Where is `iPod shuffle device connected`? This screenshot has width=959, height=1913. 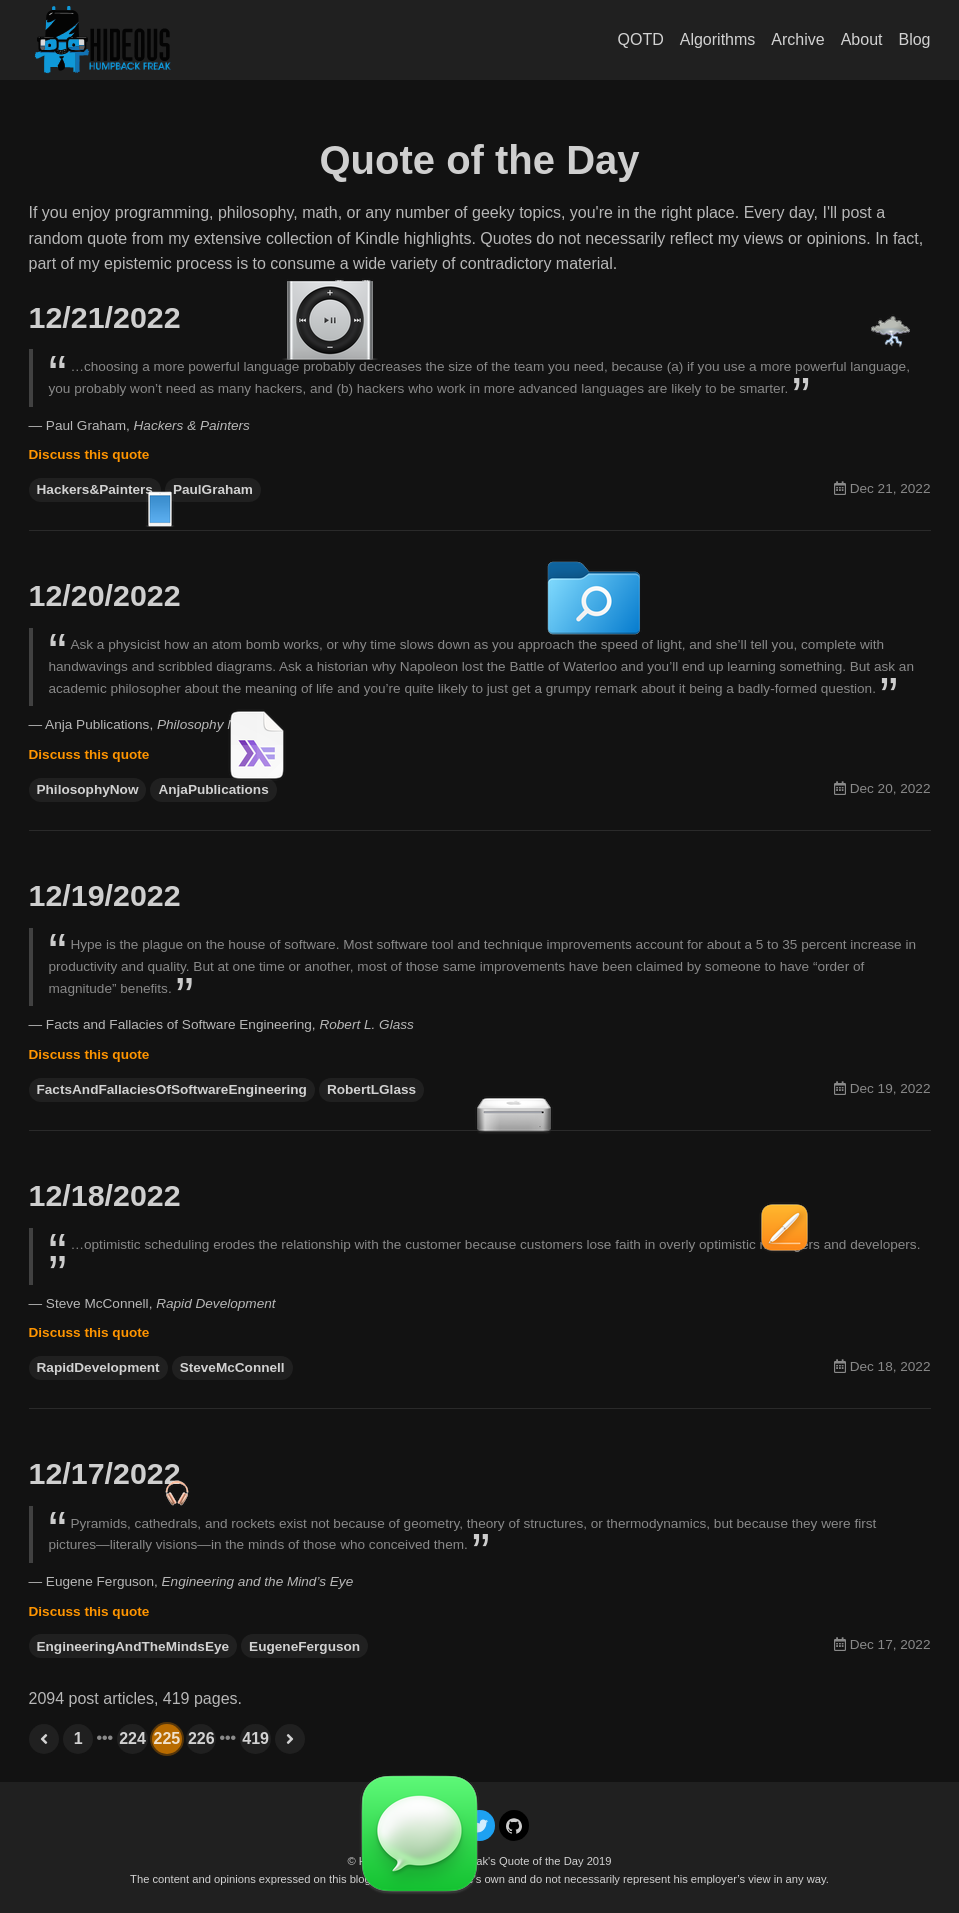 iPod shuffle device connected is located at coordinates (330, 320).